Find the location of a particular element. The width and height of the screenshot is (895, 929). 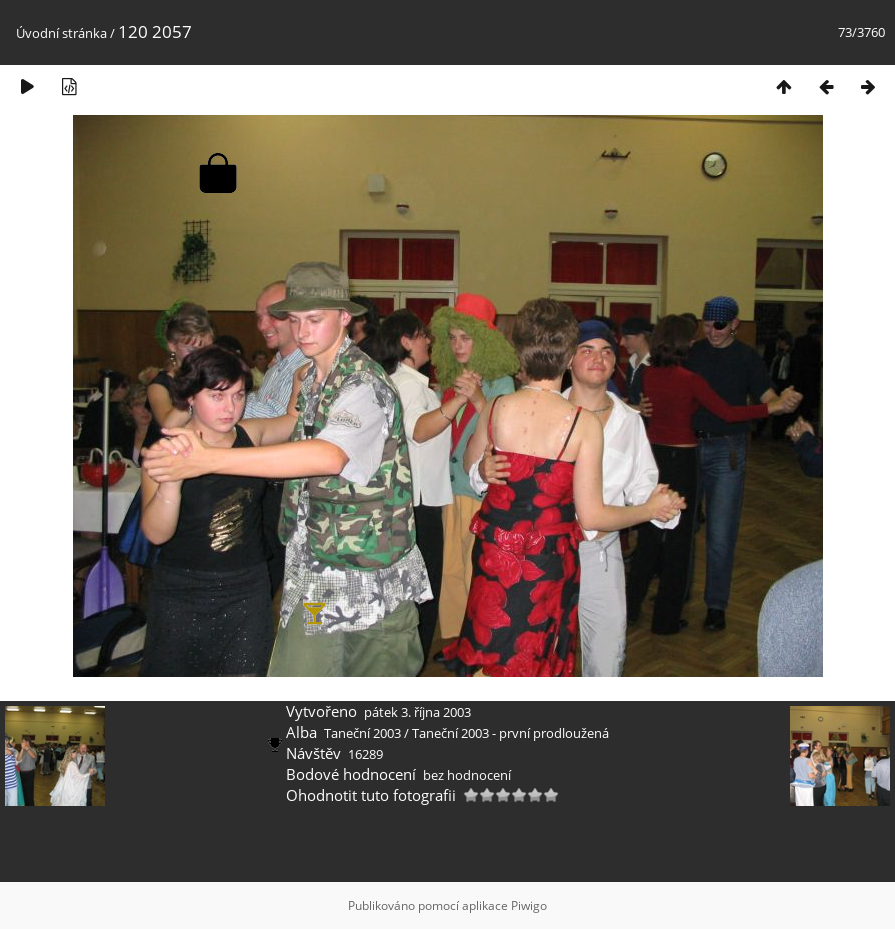

view your shopping bag is located at coordinates (218, 173).